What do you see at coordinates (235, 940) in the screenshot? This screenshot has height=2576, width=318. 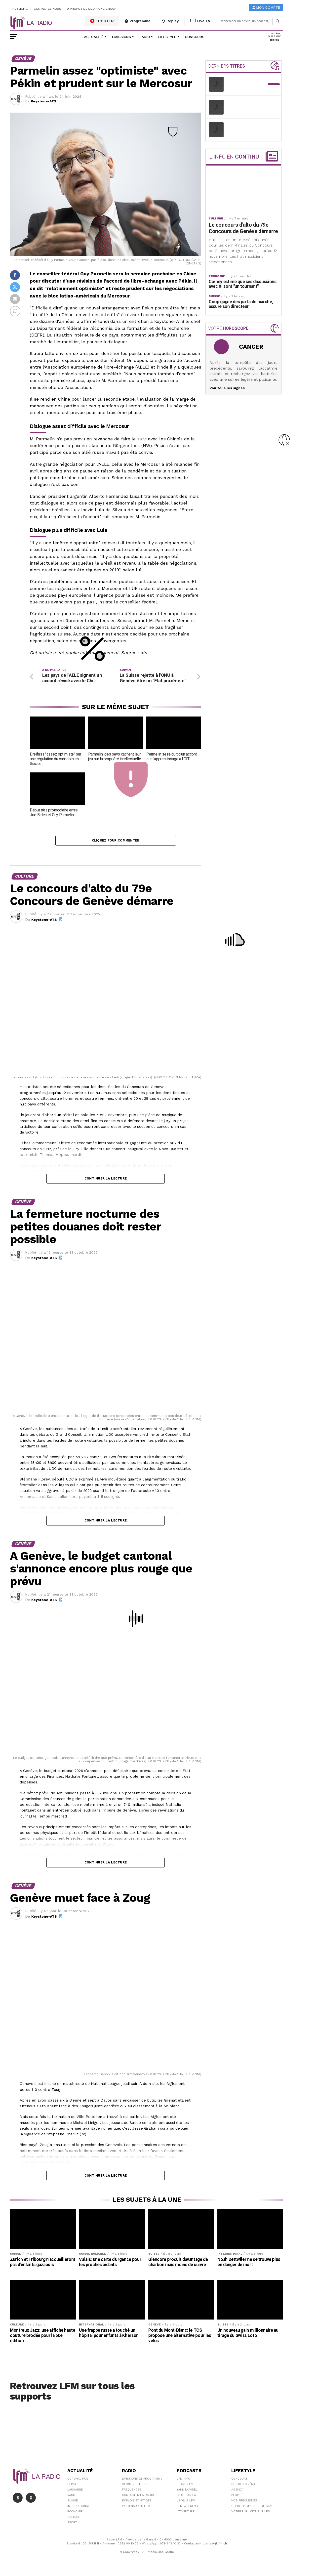 I see `open soundcloud app` at bounding box center [235, 940].